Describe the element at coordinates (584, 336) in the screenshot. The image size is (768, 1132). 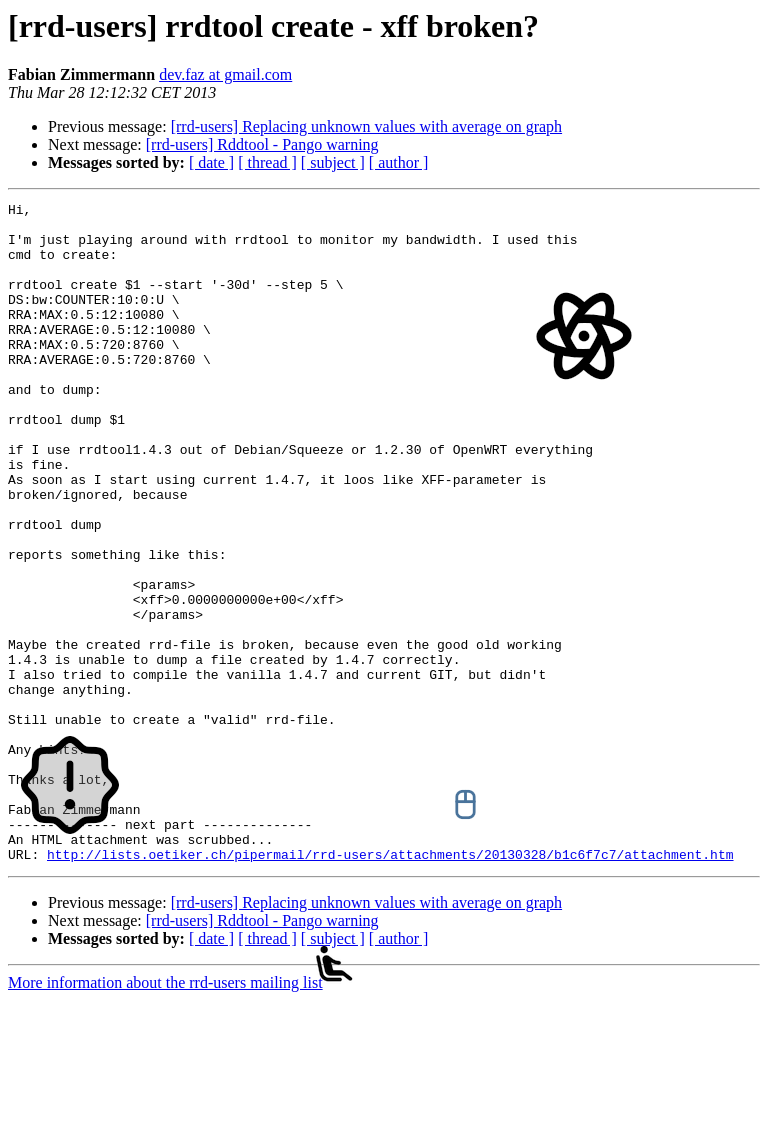
I see `react native framework logo` at that location.